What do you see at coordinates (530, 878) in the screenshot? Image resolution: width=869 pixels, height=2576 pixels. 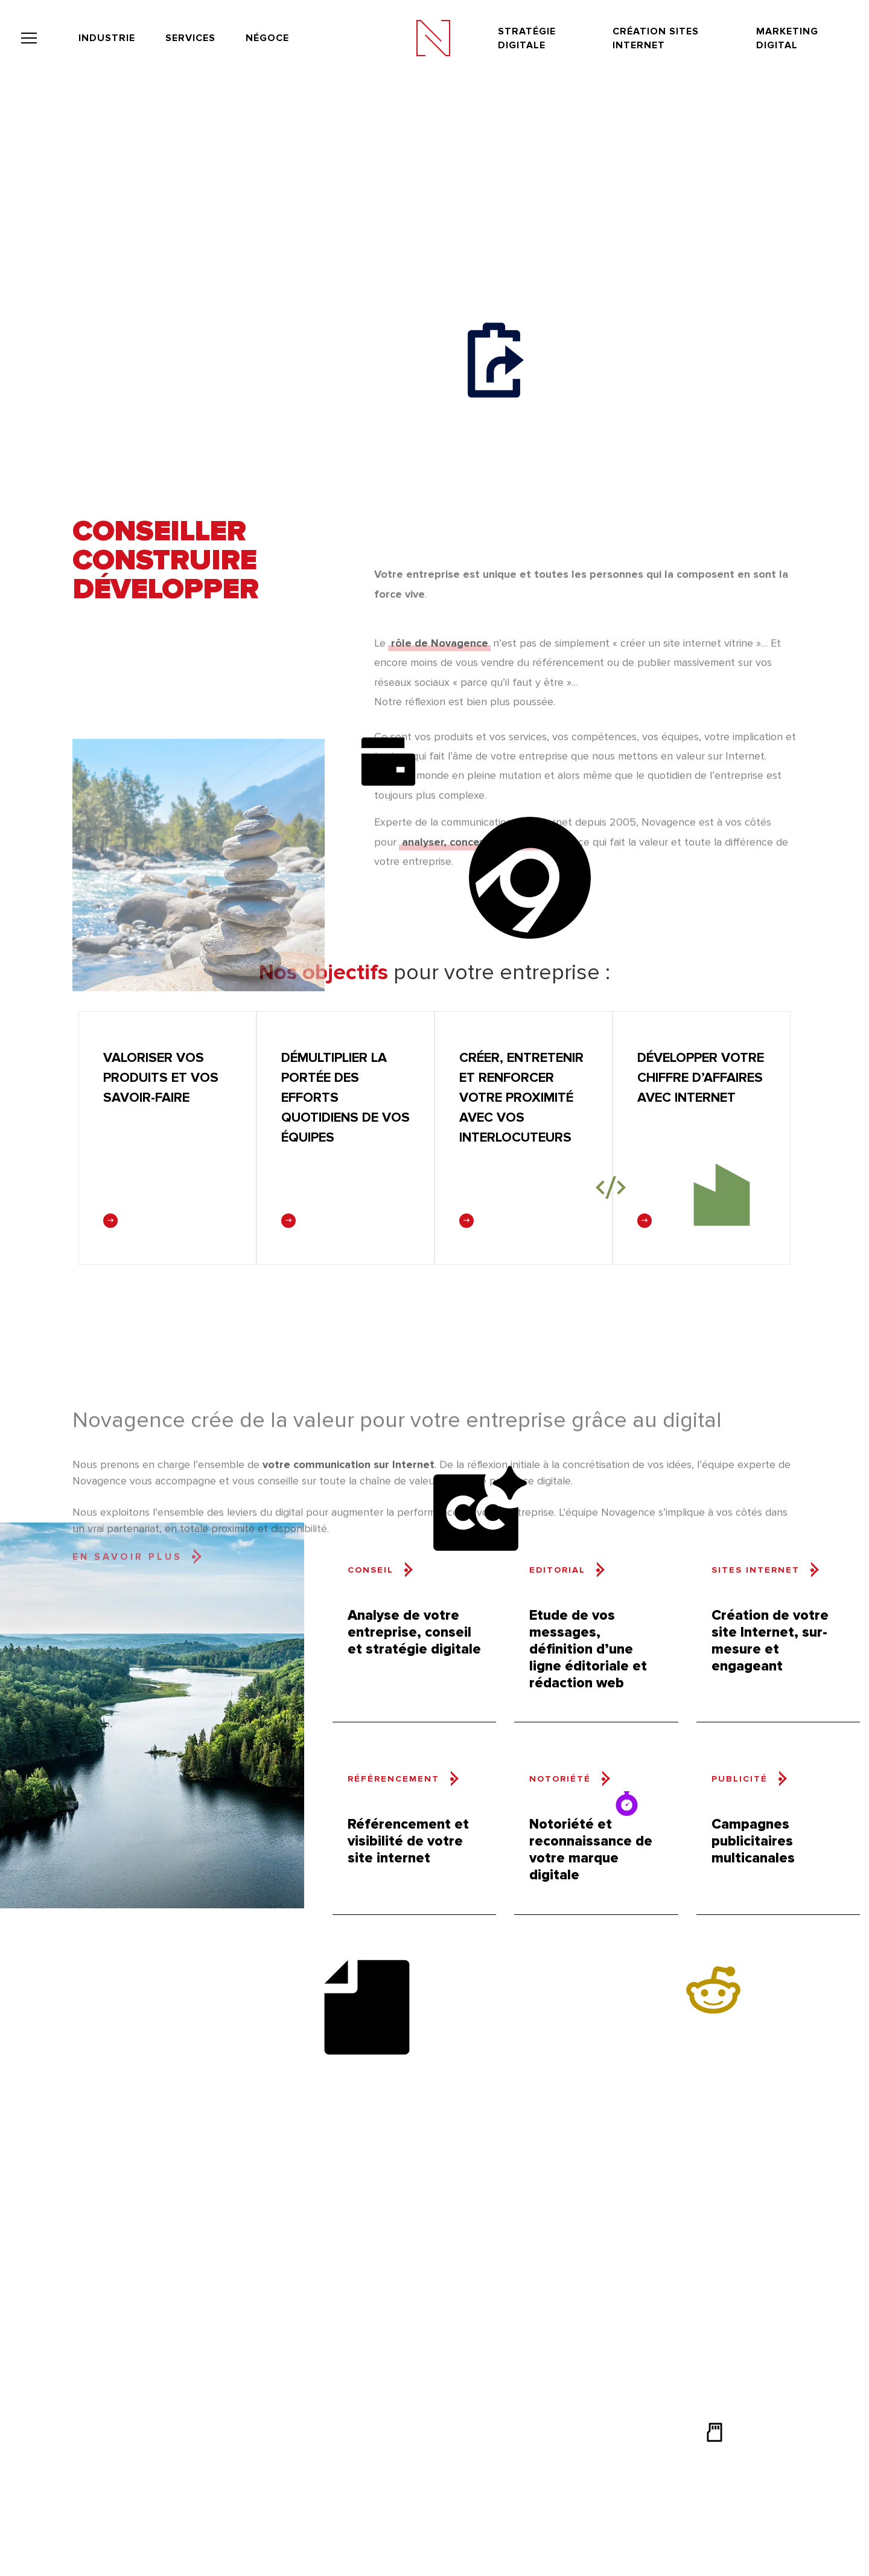 I see `visit AppVeyor CI/CD platform` at bounding box center [530, 878].